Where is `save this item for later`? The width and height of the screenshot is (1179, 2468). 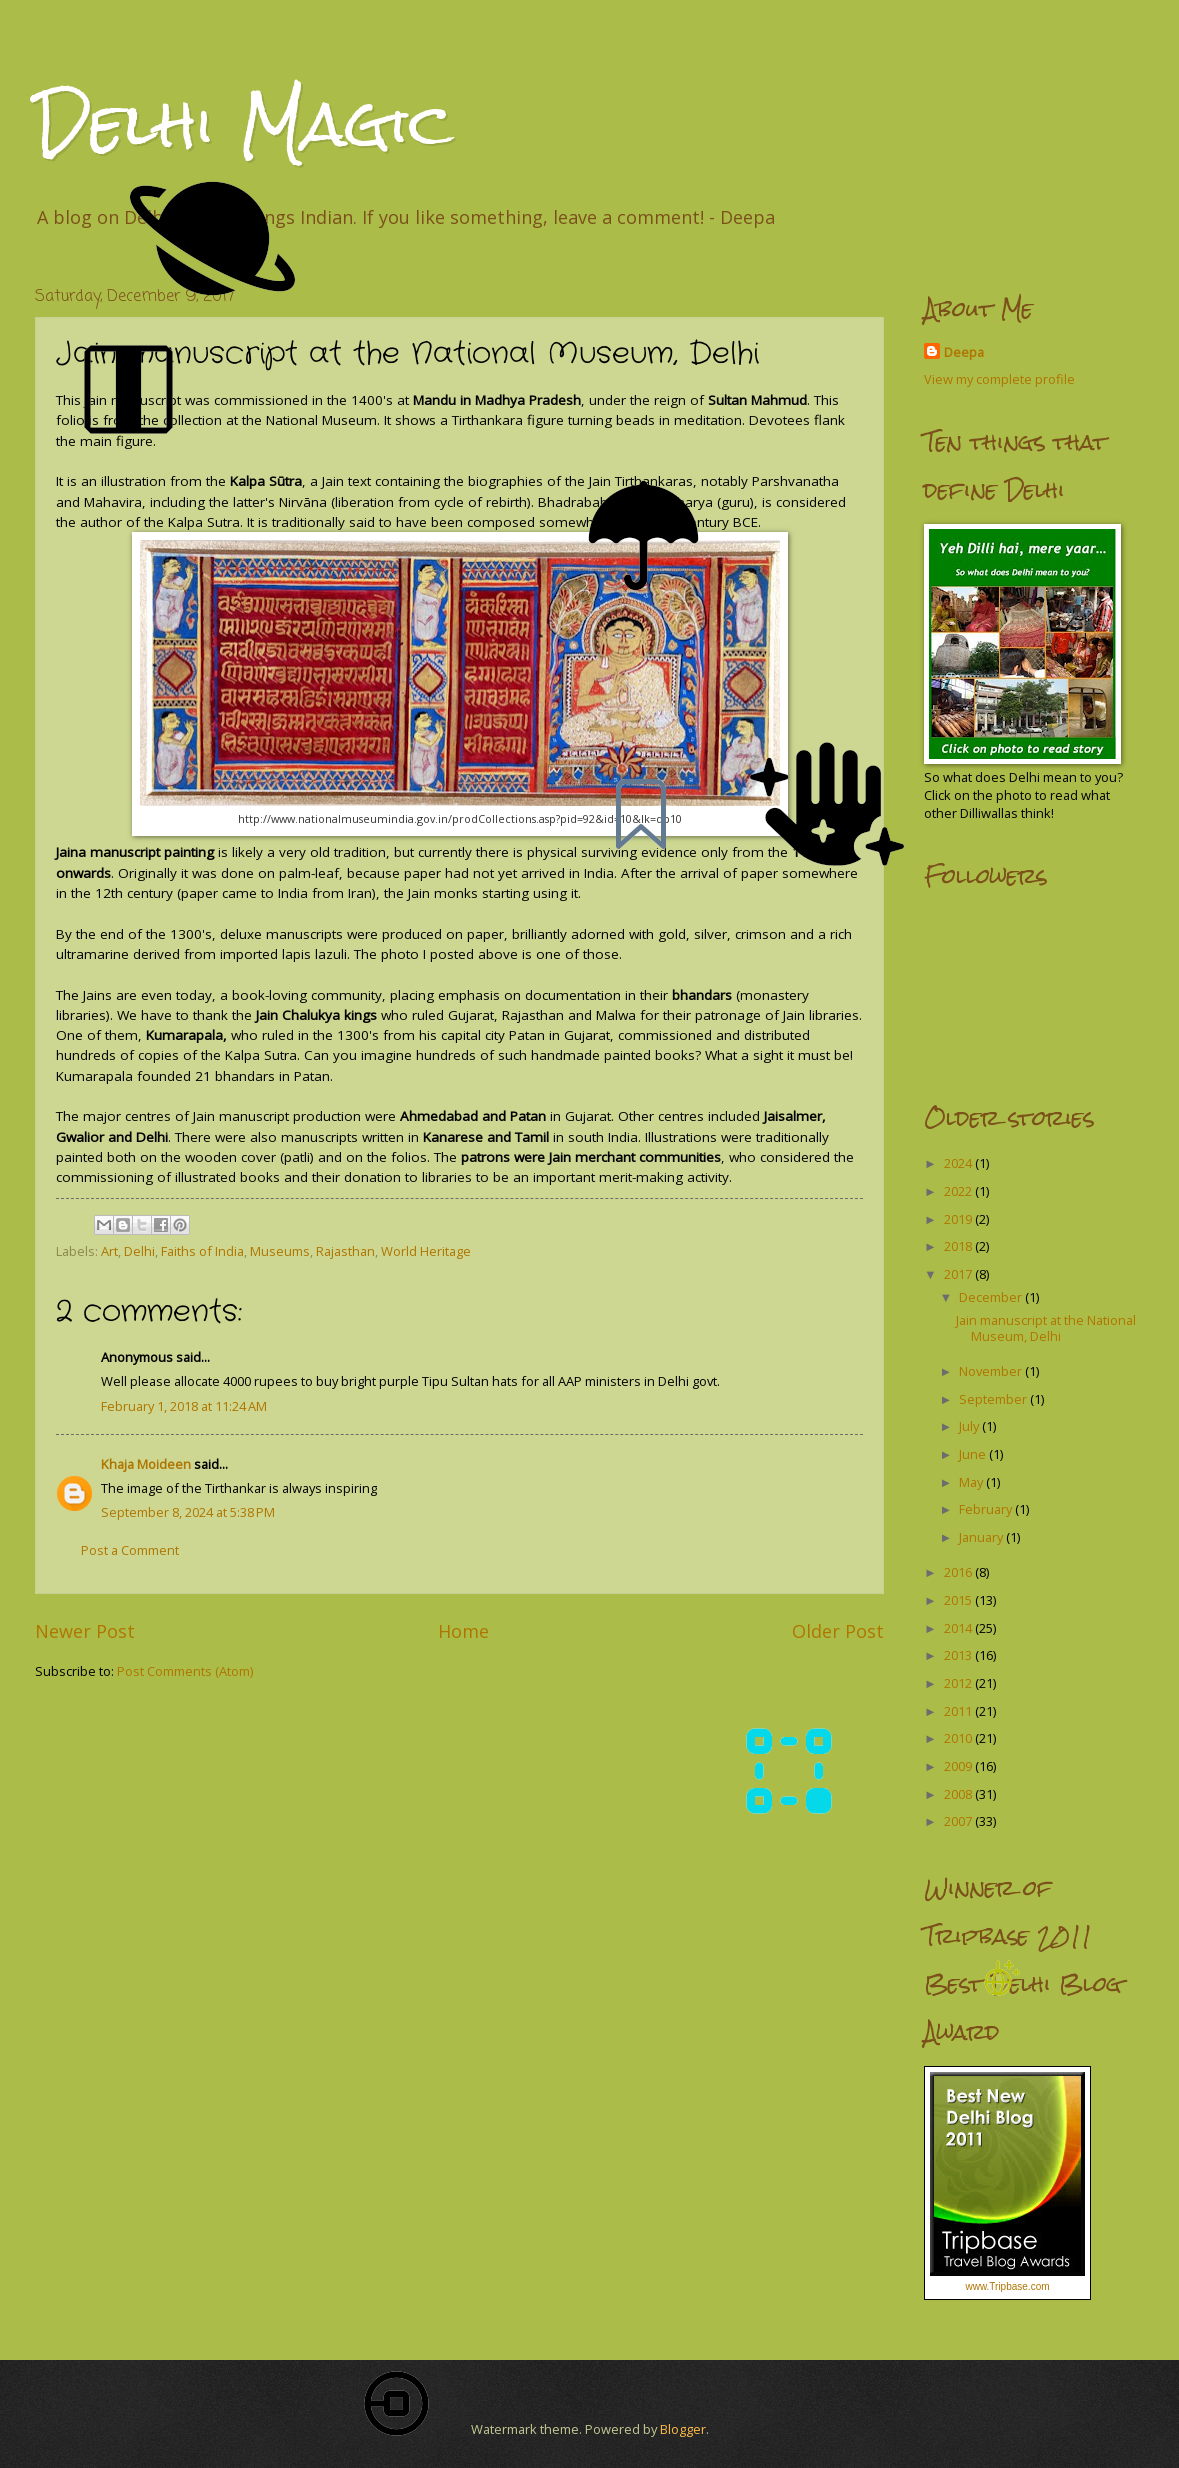
save this item for later is located at coordinates (641, 814).